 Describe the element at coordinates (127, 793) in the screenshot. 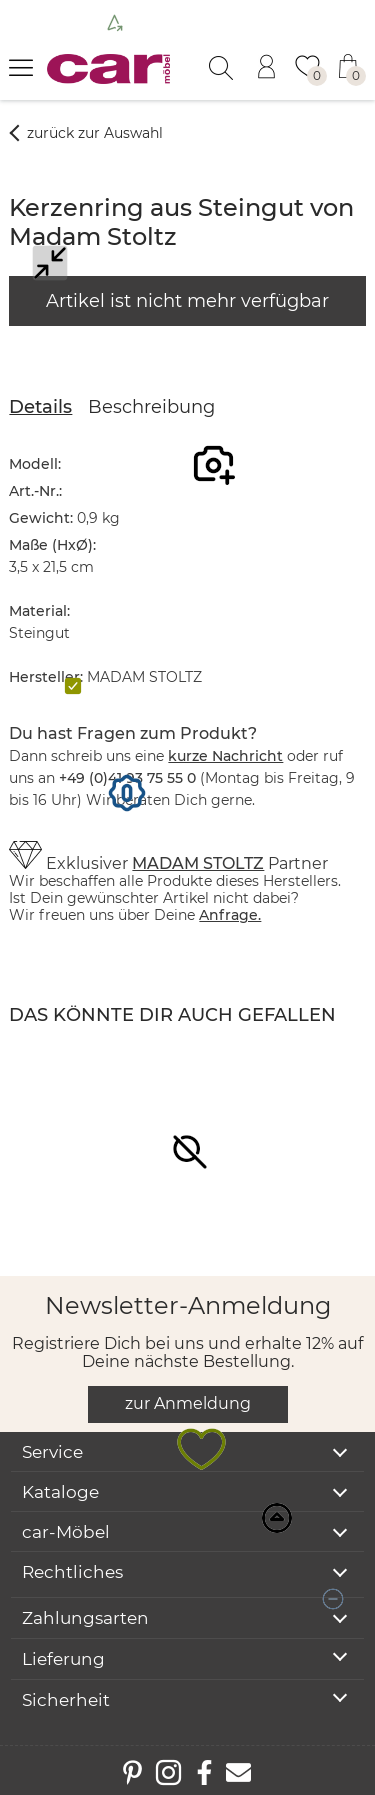

I see `indicates zero items or notifications` at that location.